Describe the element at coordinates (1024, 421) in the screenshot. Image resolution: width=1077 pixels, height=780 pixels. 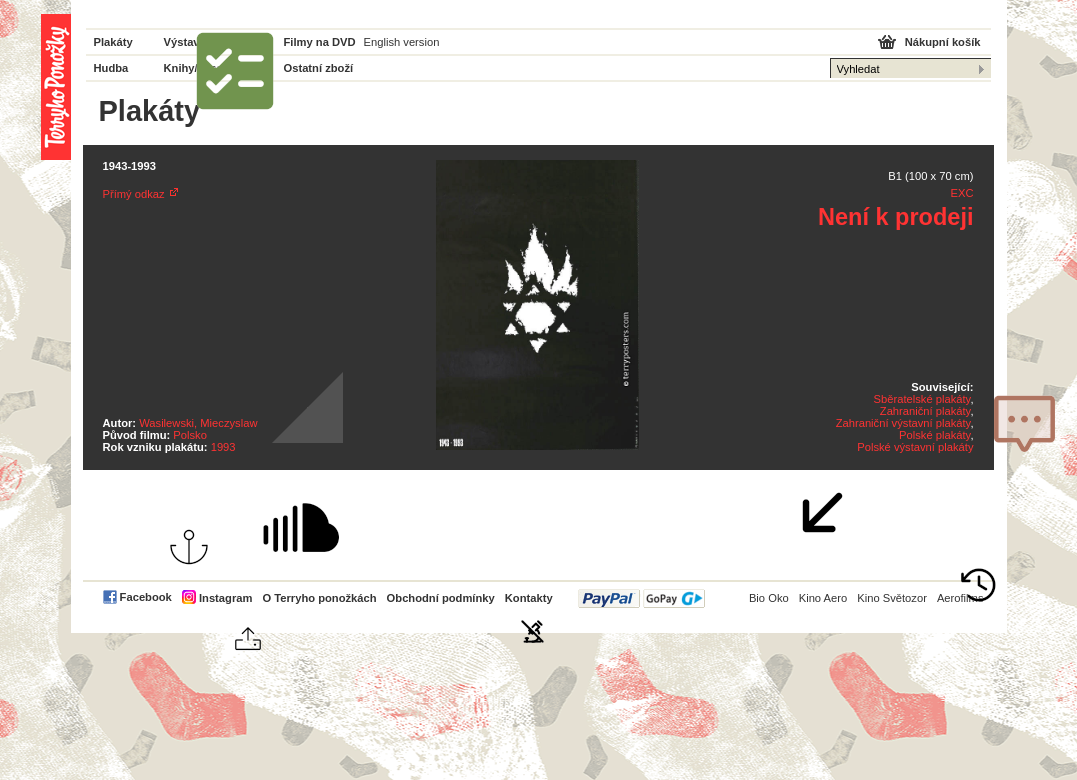
I see `open chat or messaging` at that location.